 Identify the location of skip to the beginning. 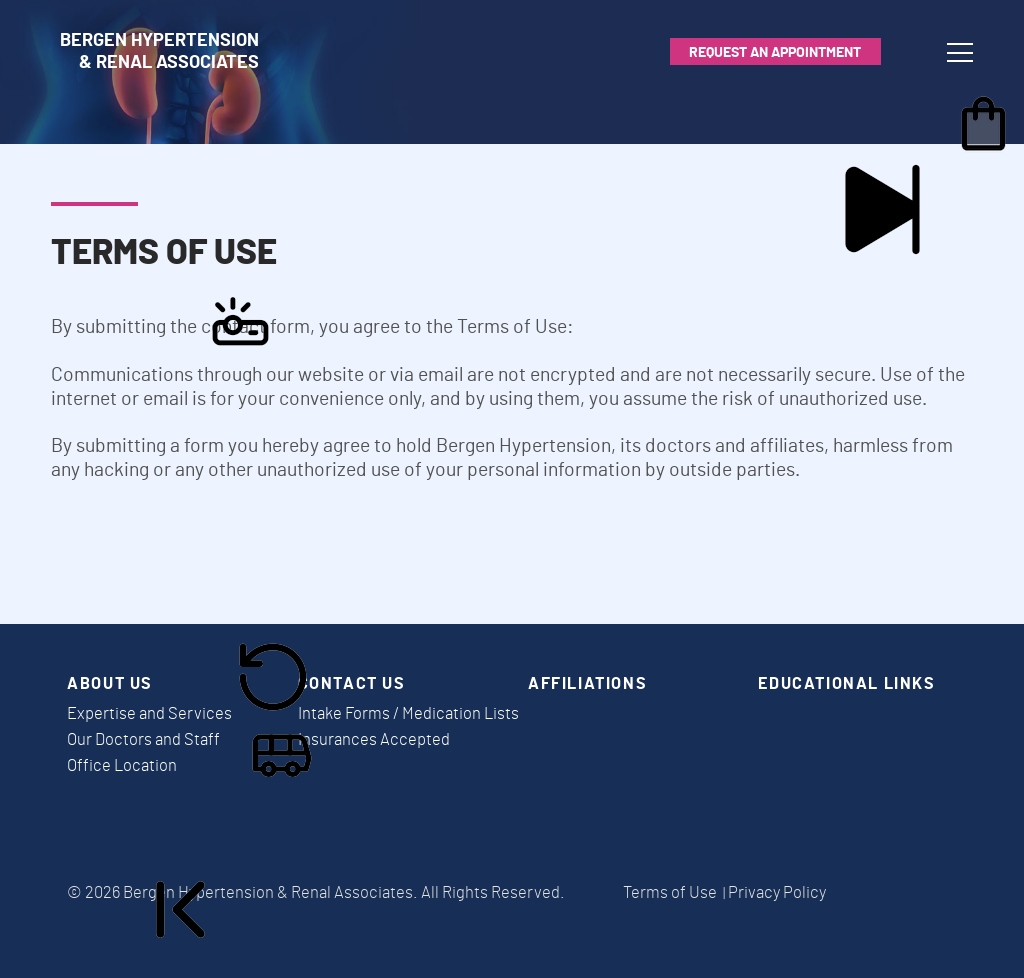
(180, 909).